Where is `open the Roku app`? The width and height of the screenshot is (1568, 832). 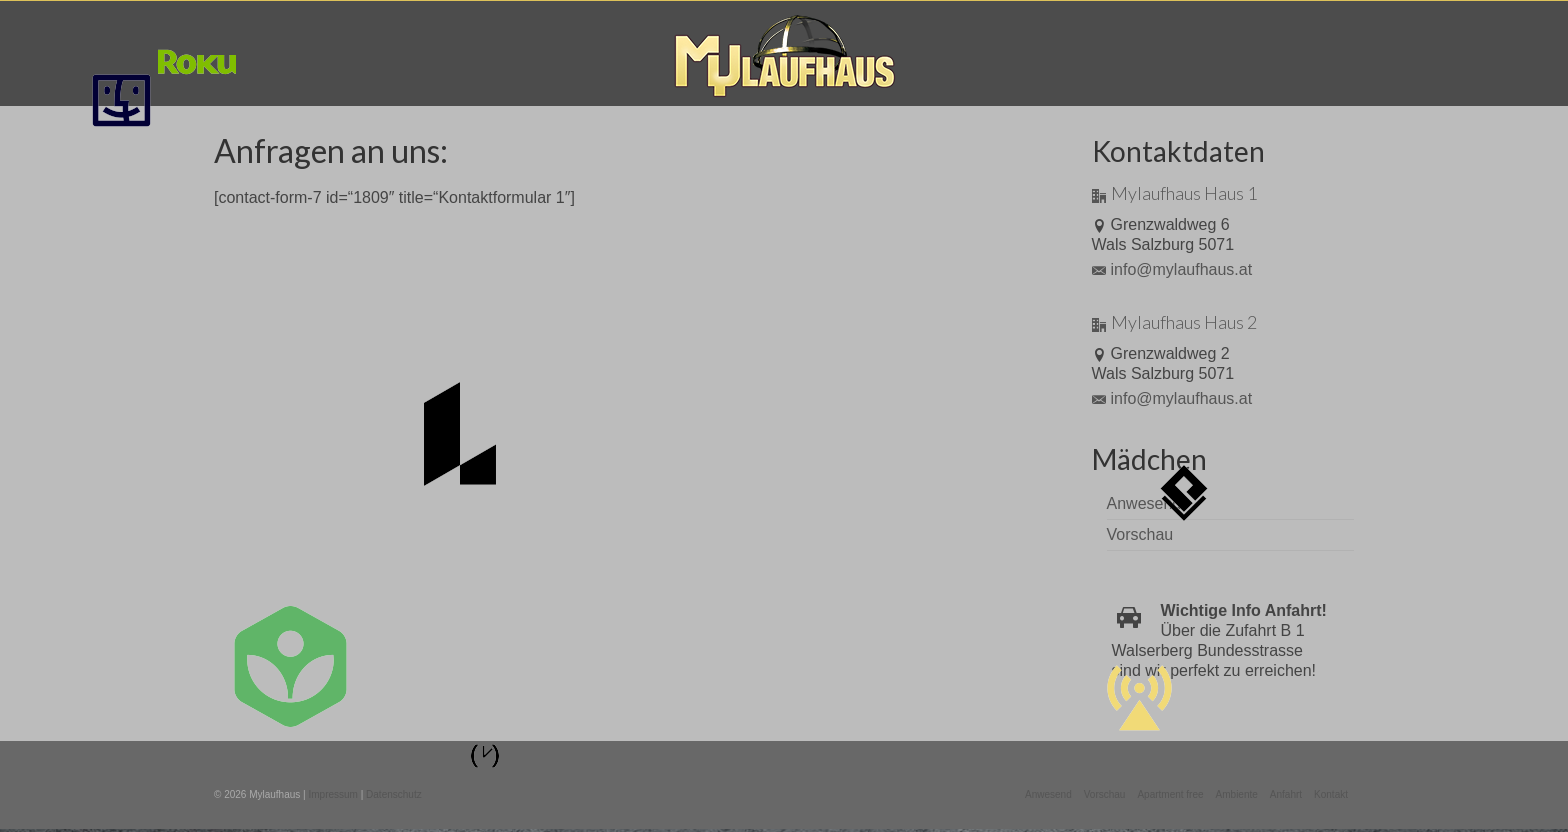
open the Roku app is located at coordinates (197, 62).